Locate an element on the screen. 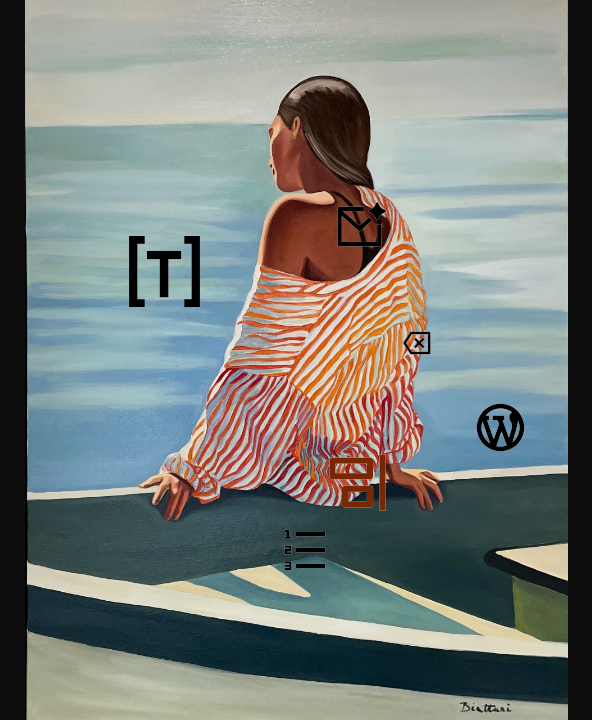  link to WordPress website or blog is located at coordinates (500, 427).